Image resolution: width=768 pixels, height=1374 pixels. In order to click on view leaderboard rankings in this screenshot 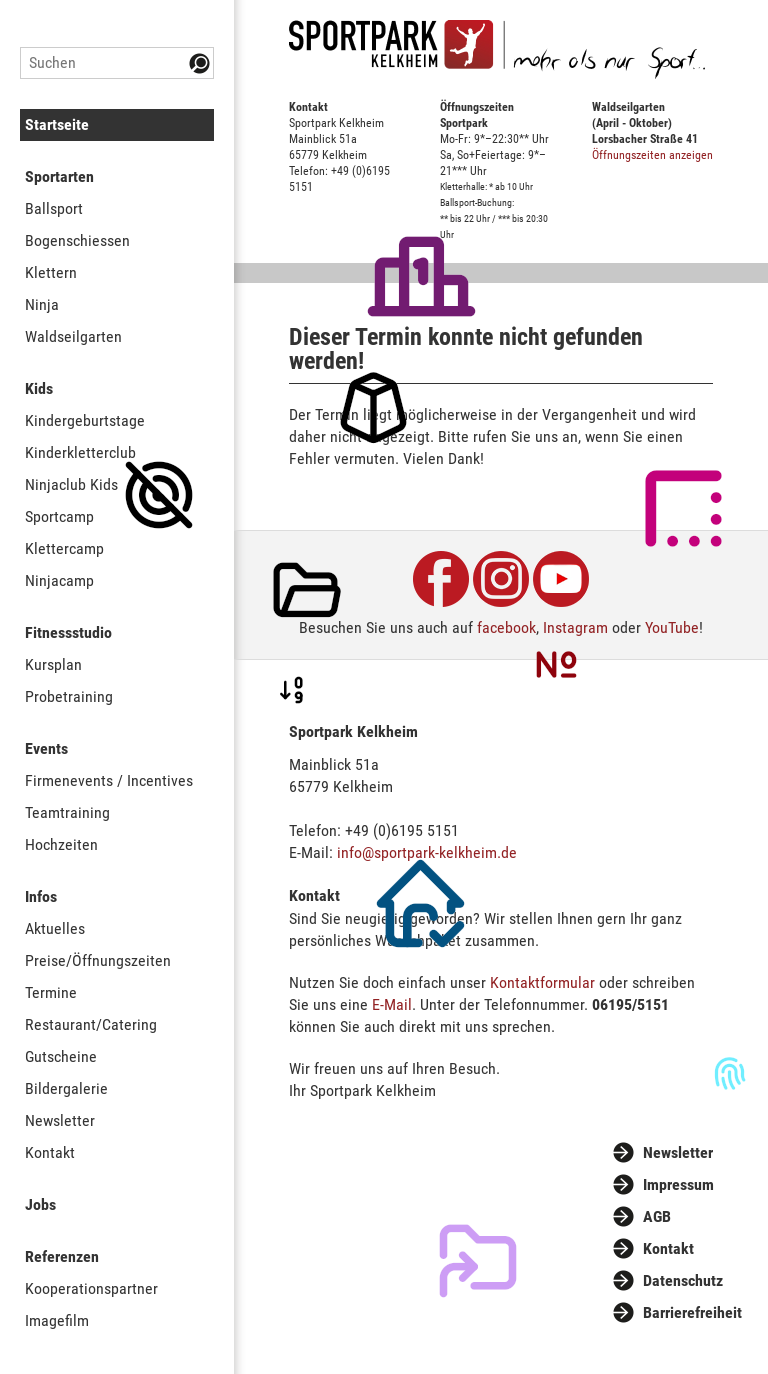, I will do `click(421, 276)`.